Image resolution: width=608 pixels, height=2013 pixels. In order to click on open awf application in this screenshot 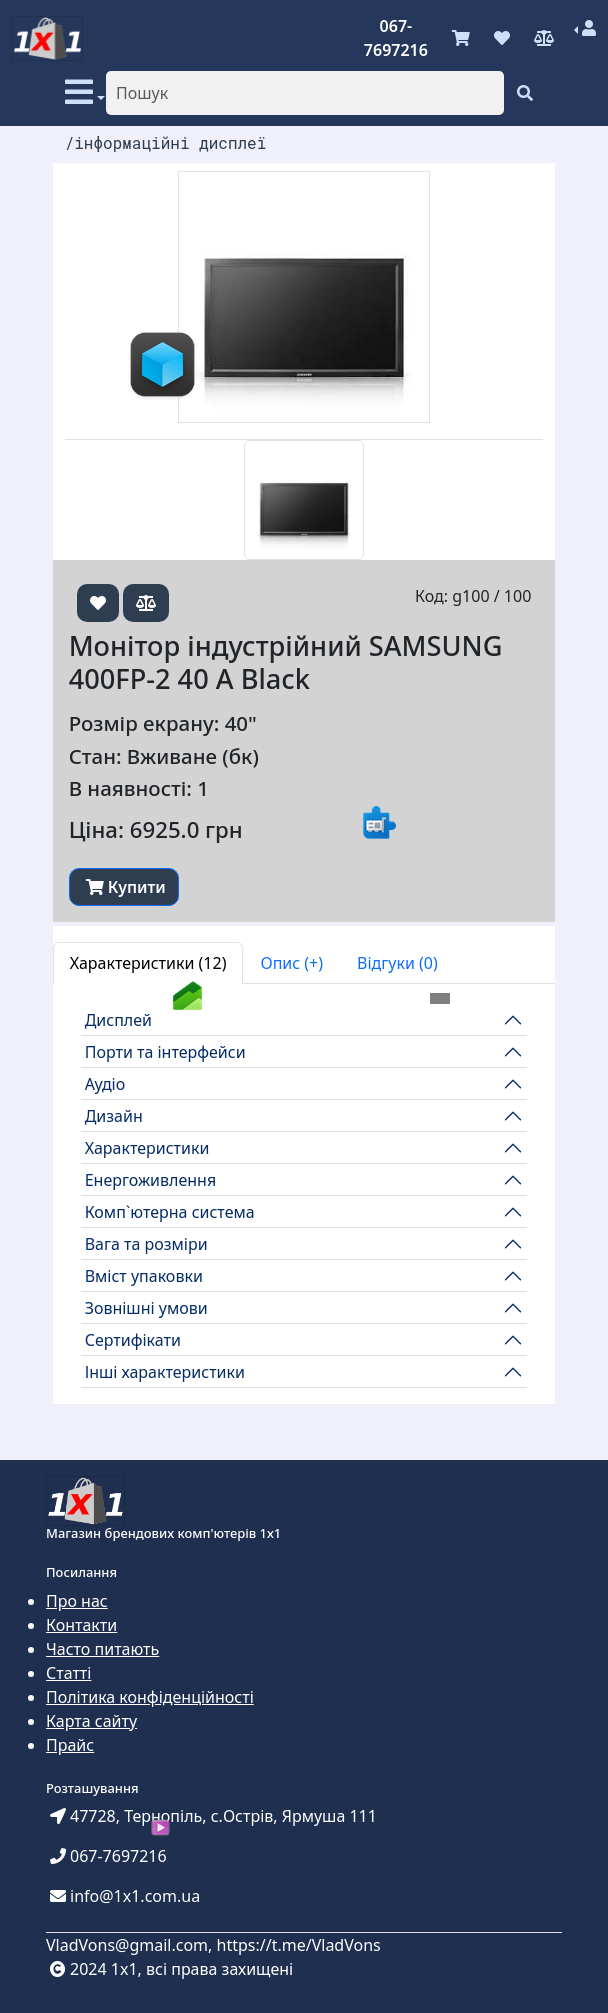, I will do `click(162, 364)`.